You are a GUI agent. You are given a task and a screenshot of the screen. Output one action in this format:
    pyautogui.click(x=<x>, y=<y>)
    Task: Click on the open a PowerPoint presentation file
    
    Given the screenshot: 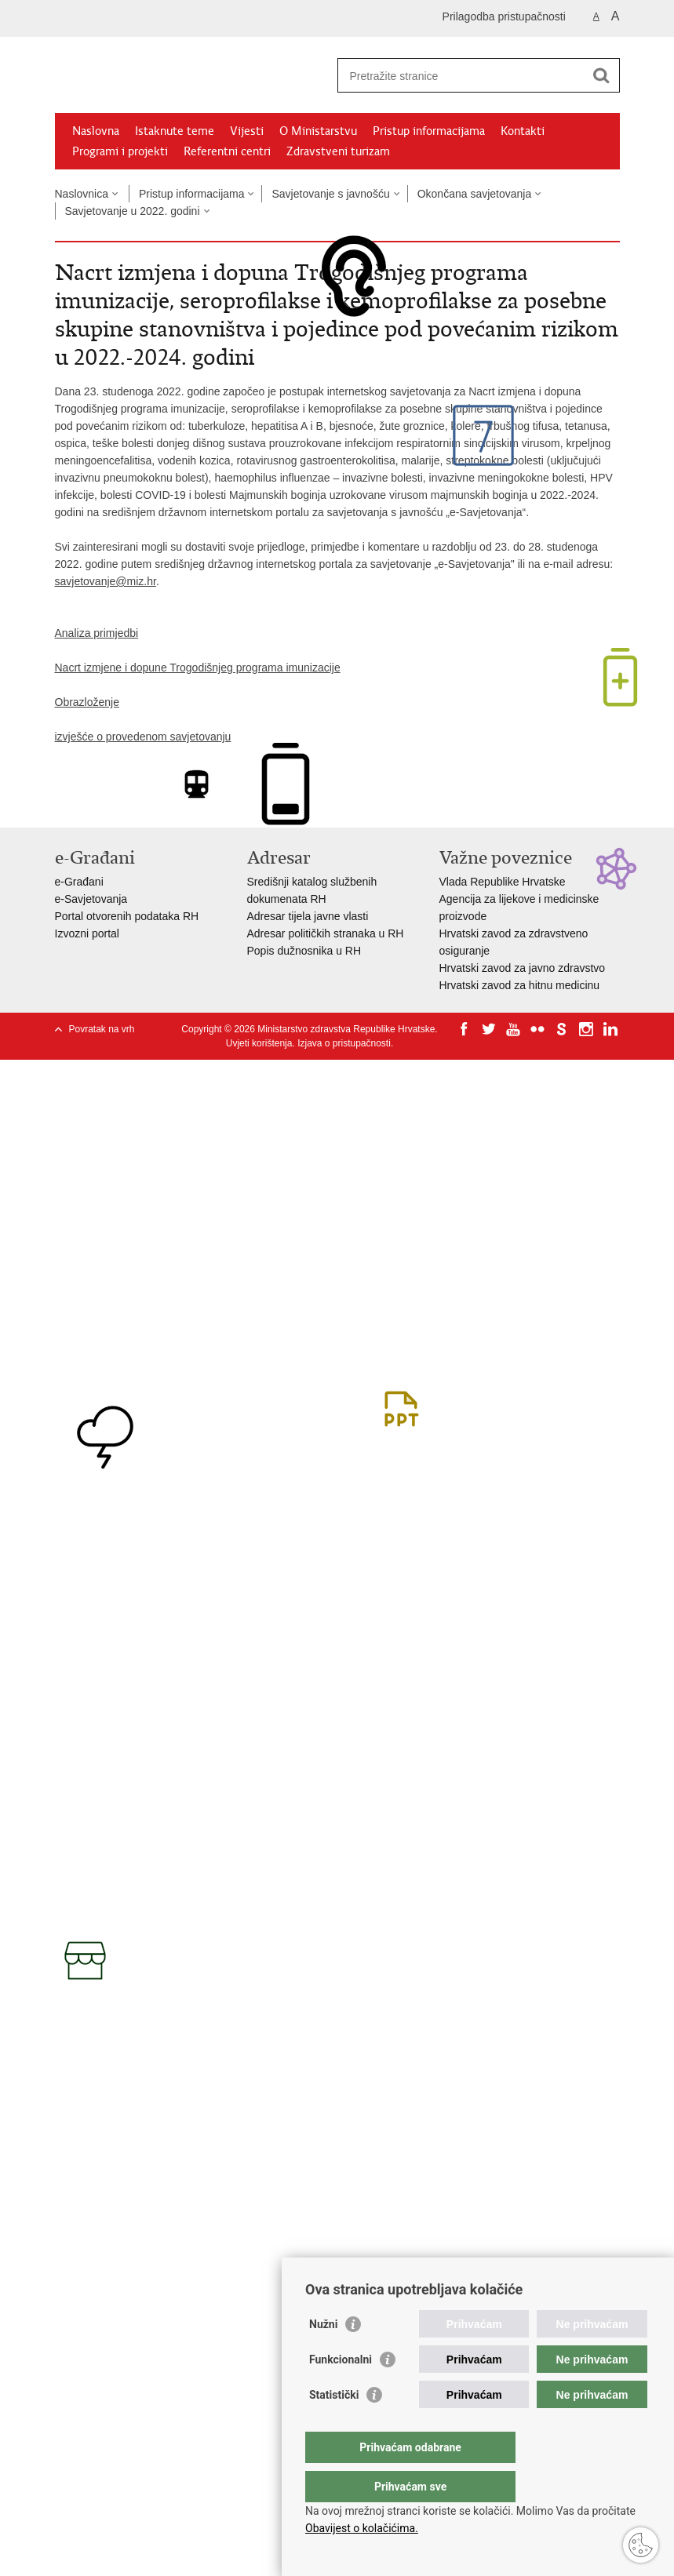 What is the action you would take?
    pyautogui.click(x=401, y=1410)
    